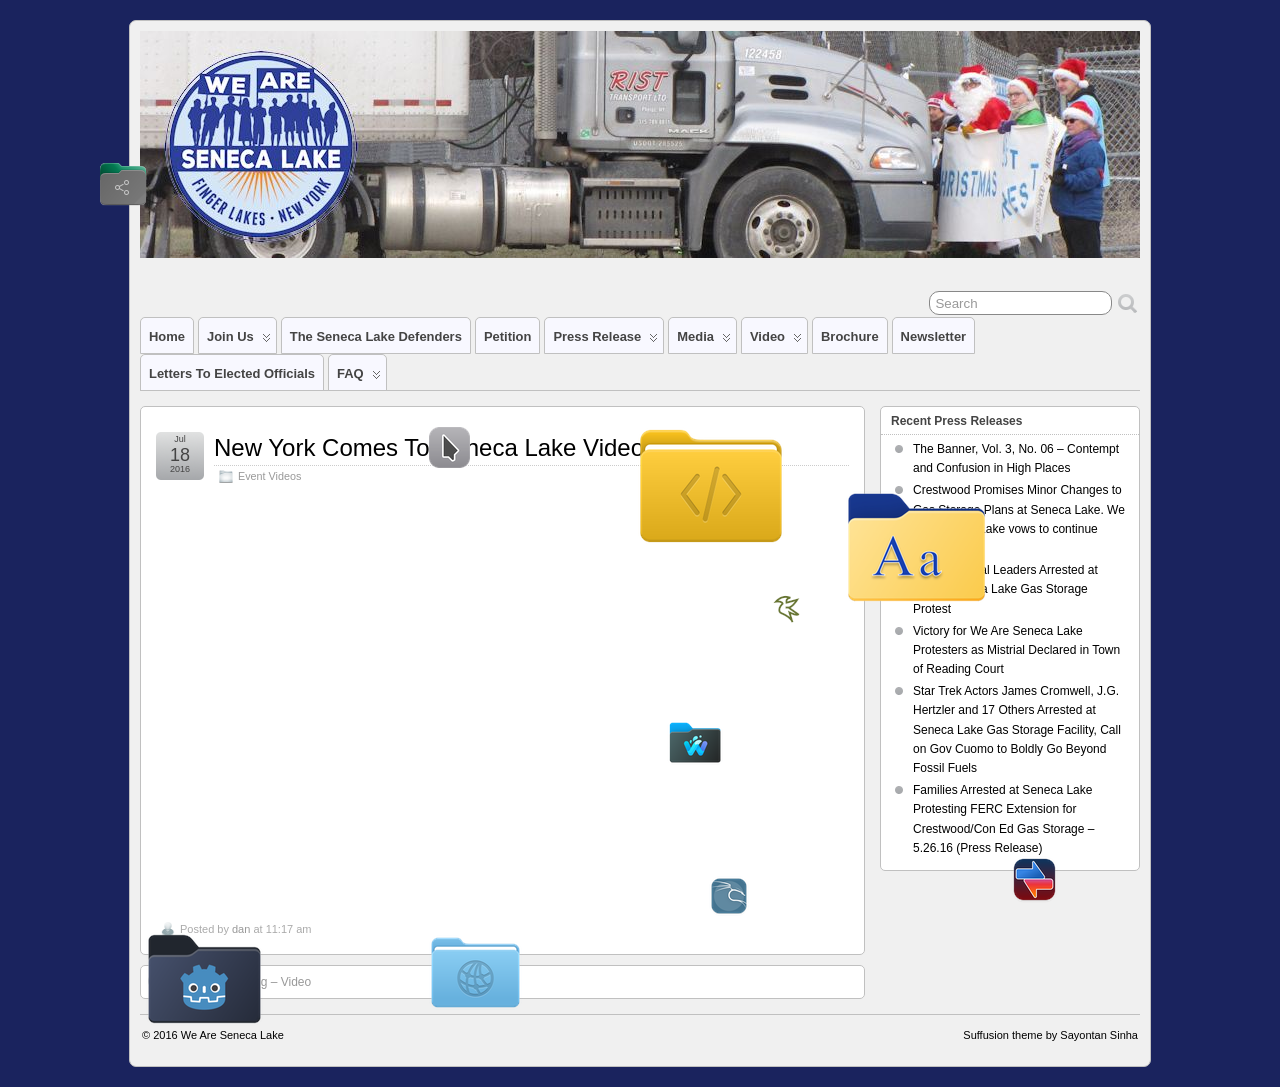  I want to click on folder containing HTML or web-related files, so click(475, 972).